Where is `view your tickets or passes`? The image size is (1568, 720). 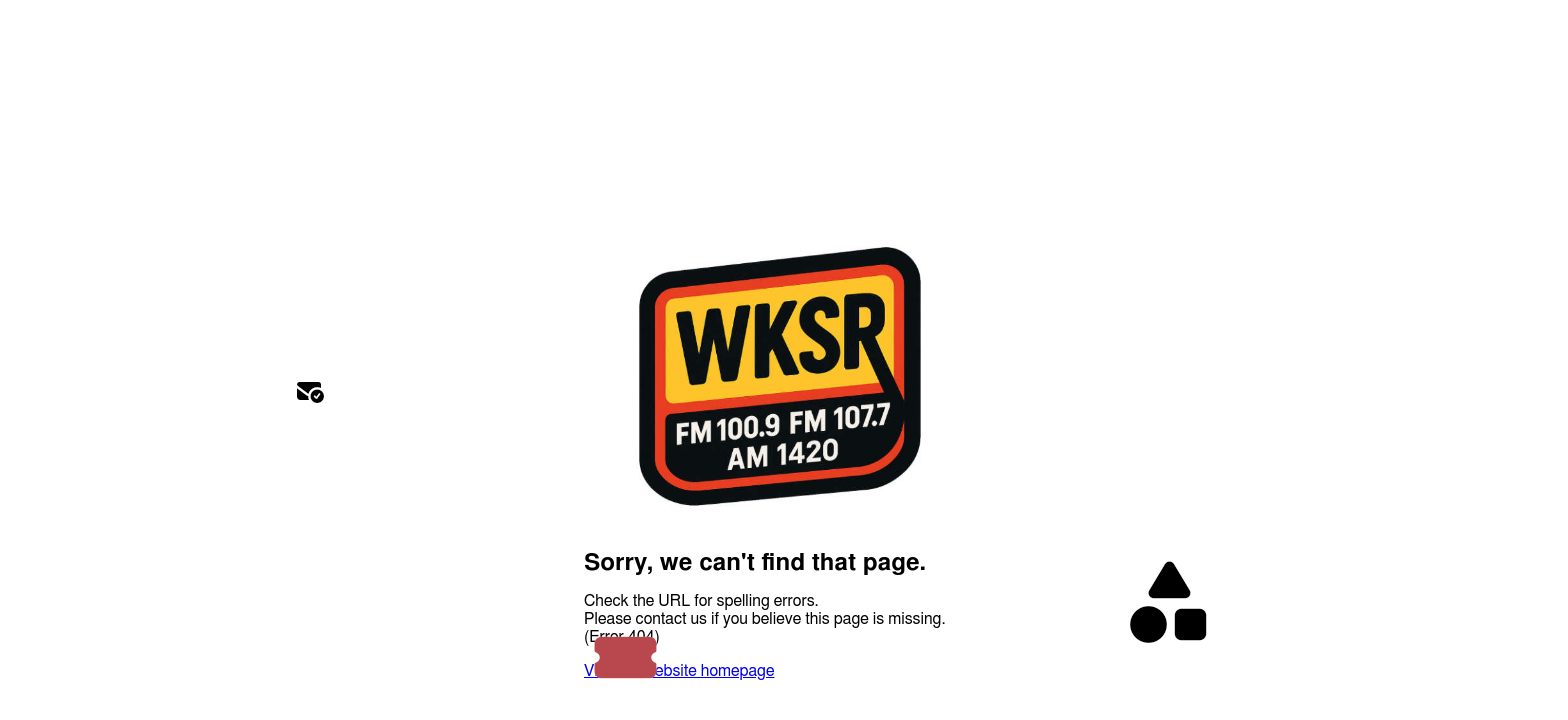 view your tickets or passes is located at coordinates (625, 657).